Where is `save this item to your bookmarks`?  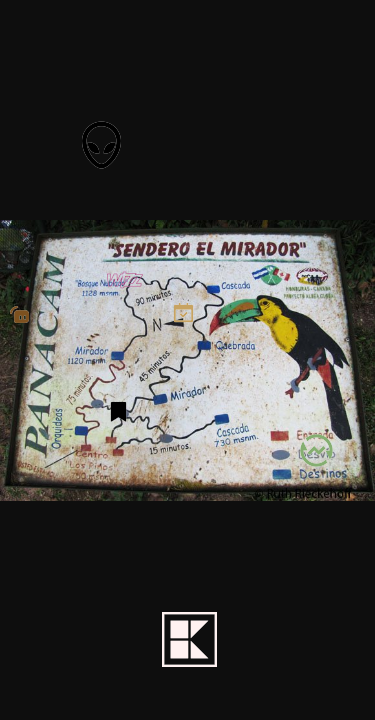 save this item to your bookmarks is located at coordinates (118, 411).